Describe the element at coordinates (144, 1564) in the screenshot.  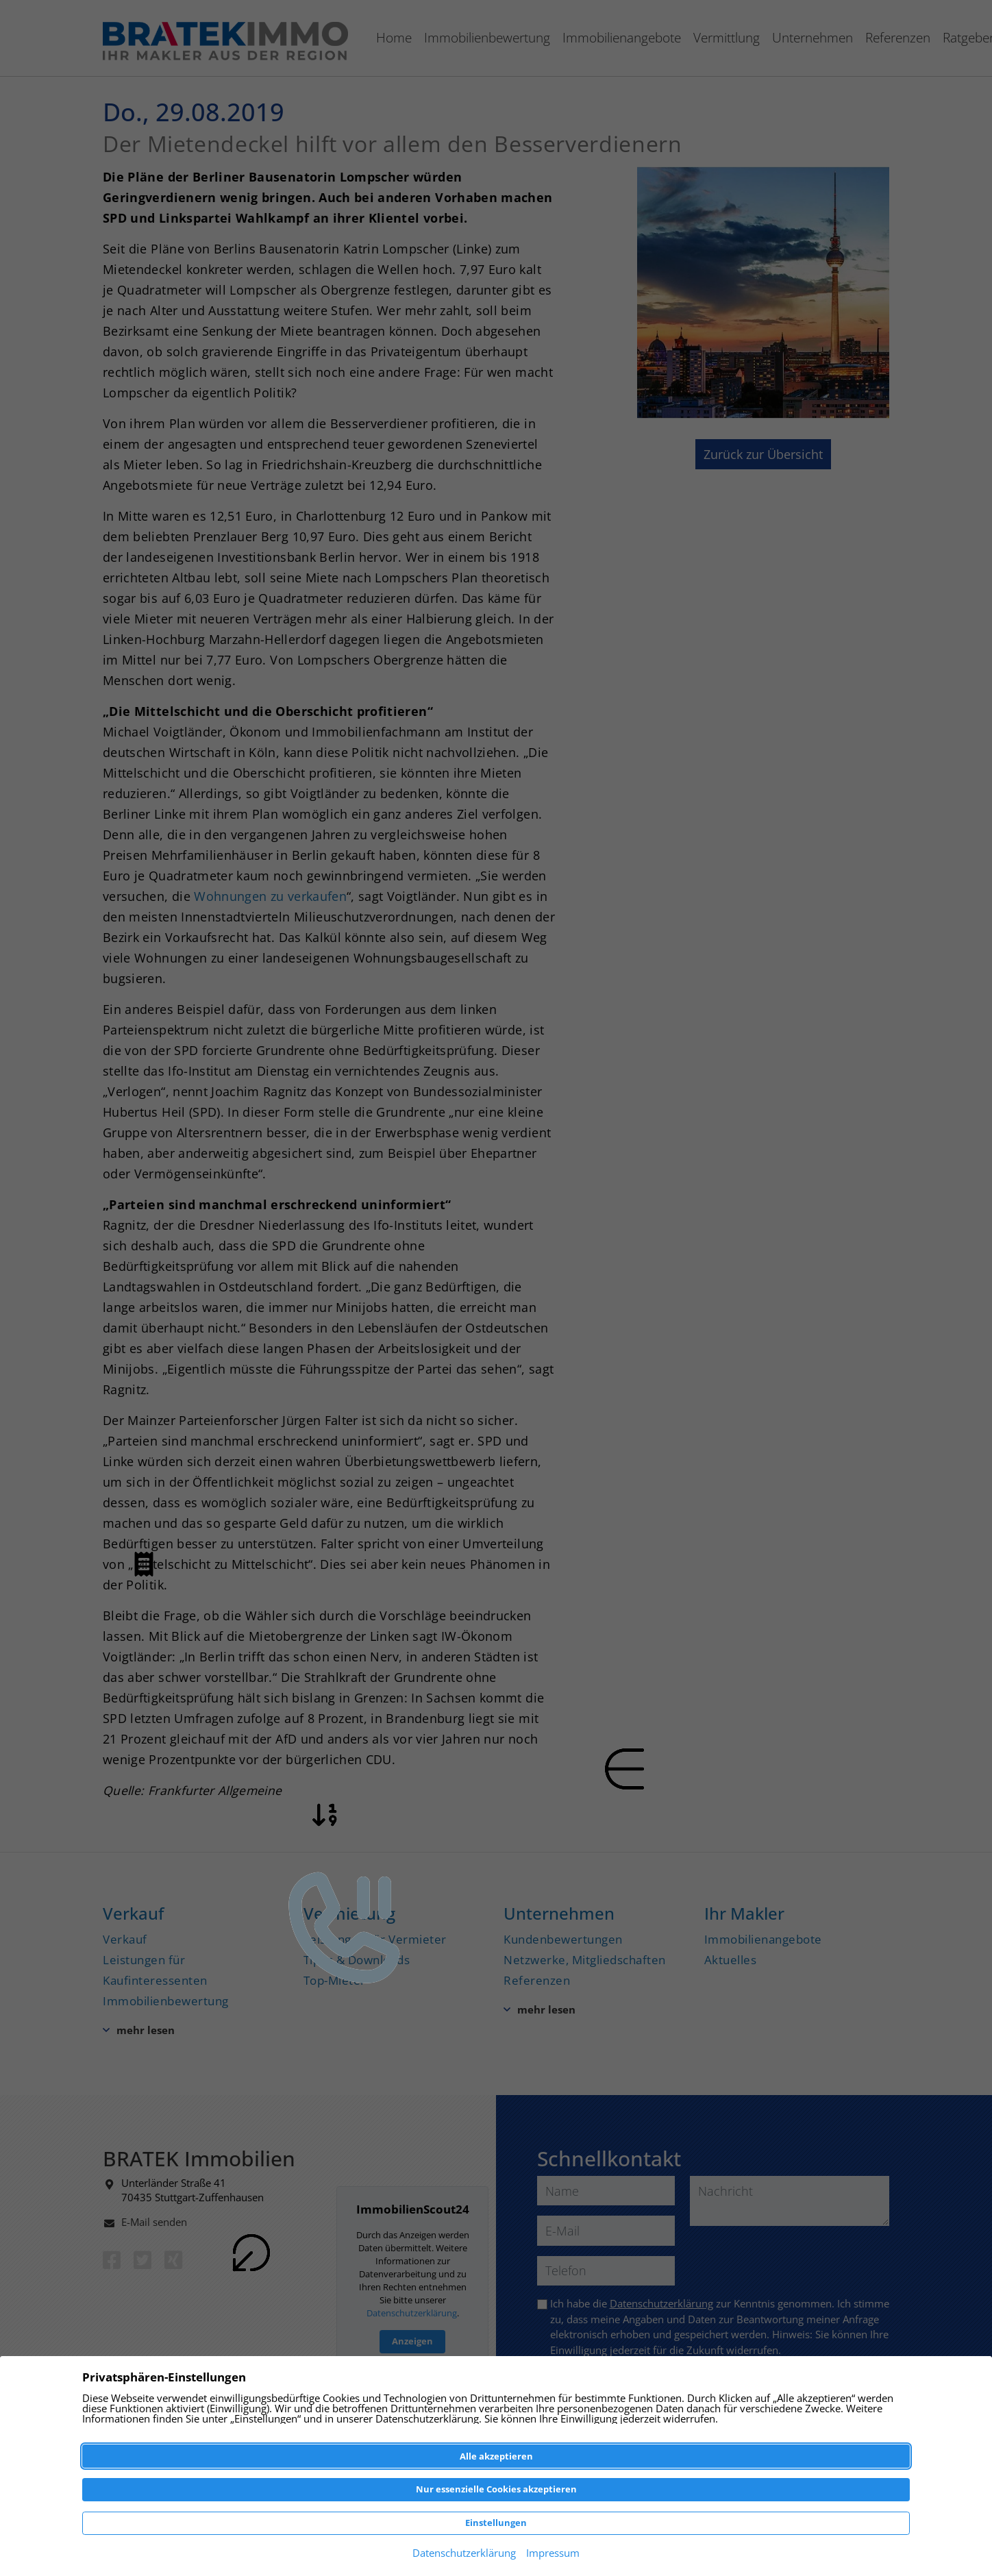
I see `view purchase receipt or transaction history` at that location.